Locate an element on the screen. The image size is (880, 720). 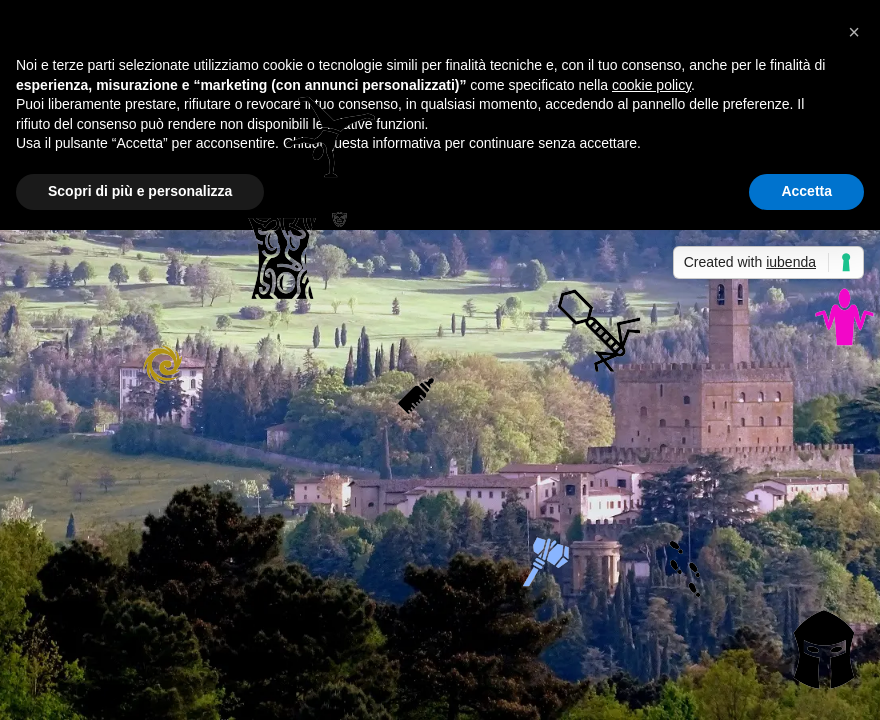
indicates unknown or uncertain status is located at coordinates (844, 316).